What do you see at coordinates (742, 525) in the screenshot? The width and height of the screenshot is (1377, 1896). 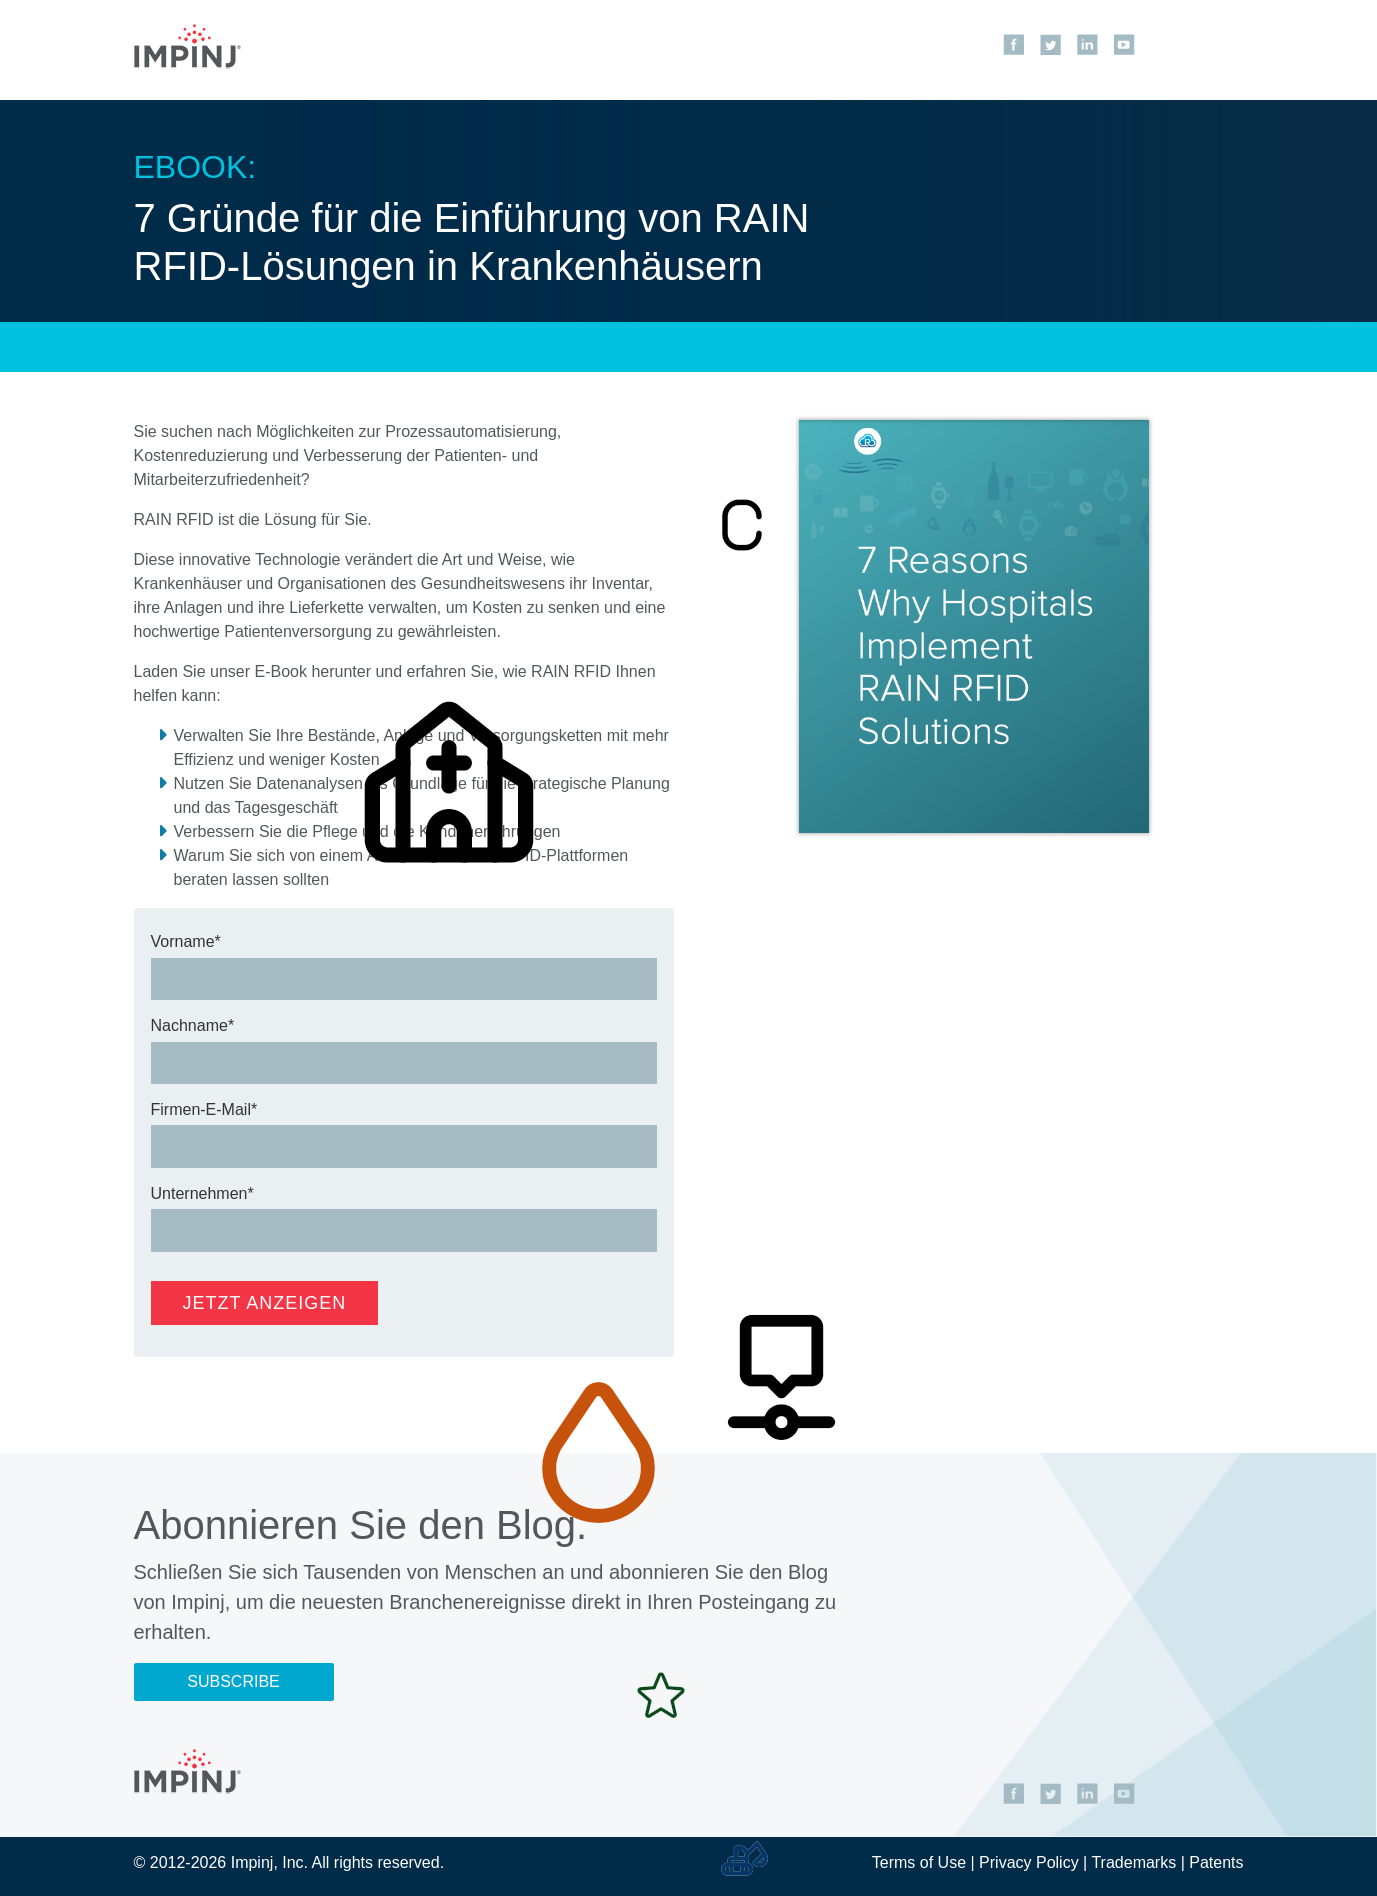 I see `indicates a "C" grade or rating` at bounding box center [742, 525].